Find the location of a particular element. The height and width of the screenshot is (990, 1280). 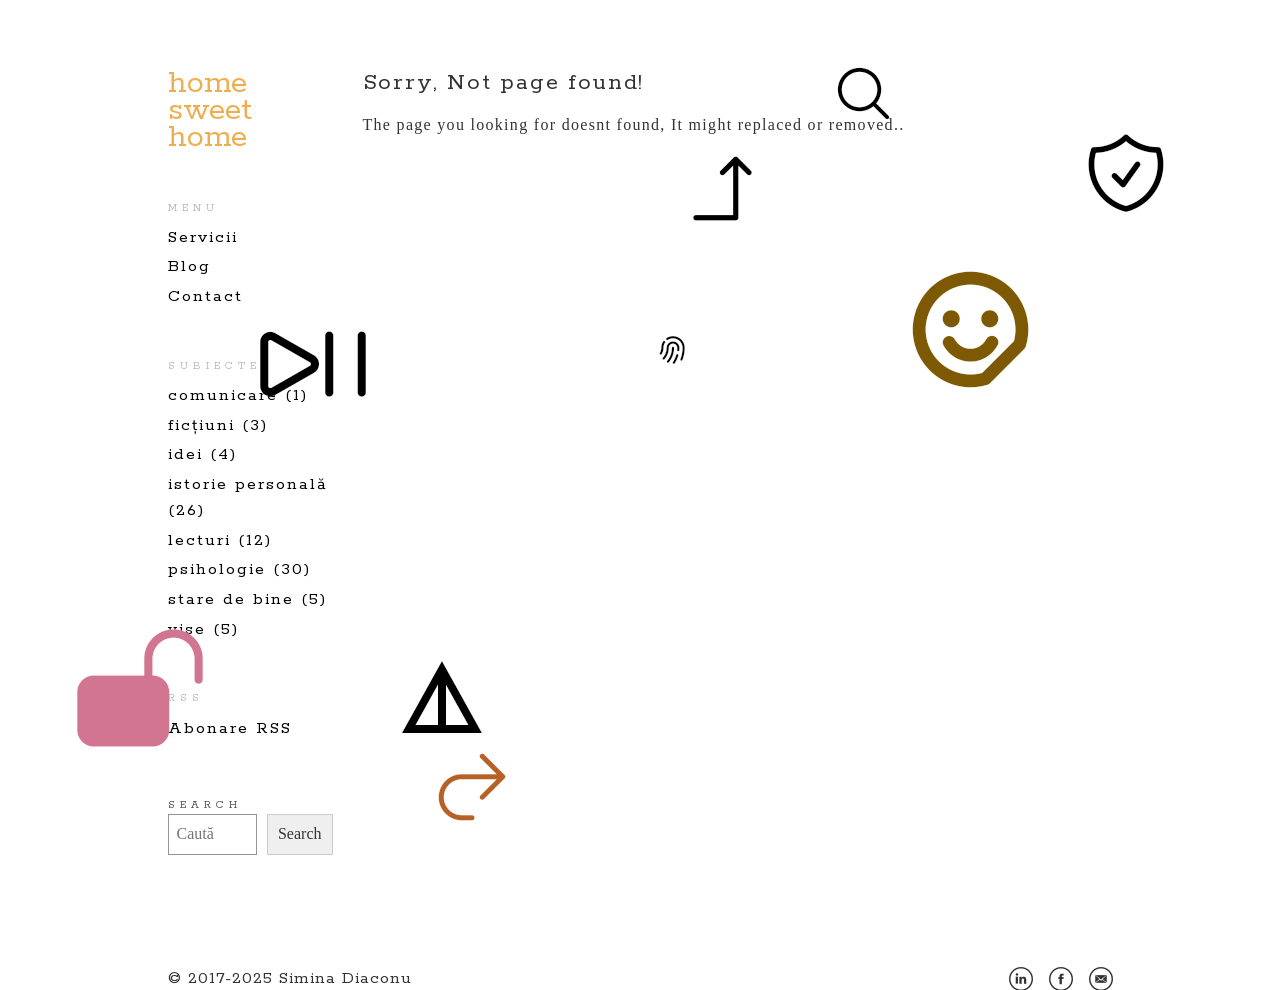

toggle between play and pause for media playback is located at coordinates (313, 360).